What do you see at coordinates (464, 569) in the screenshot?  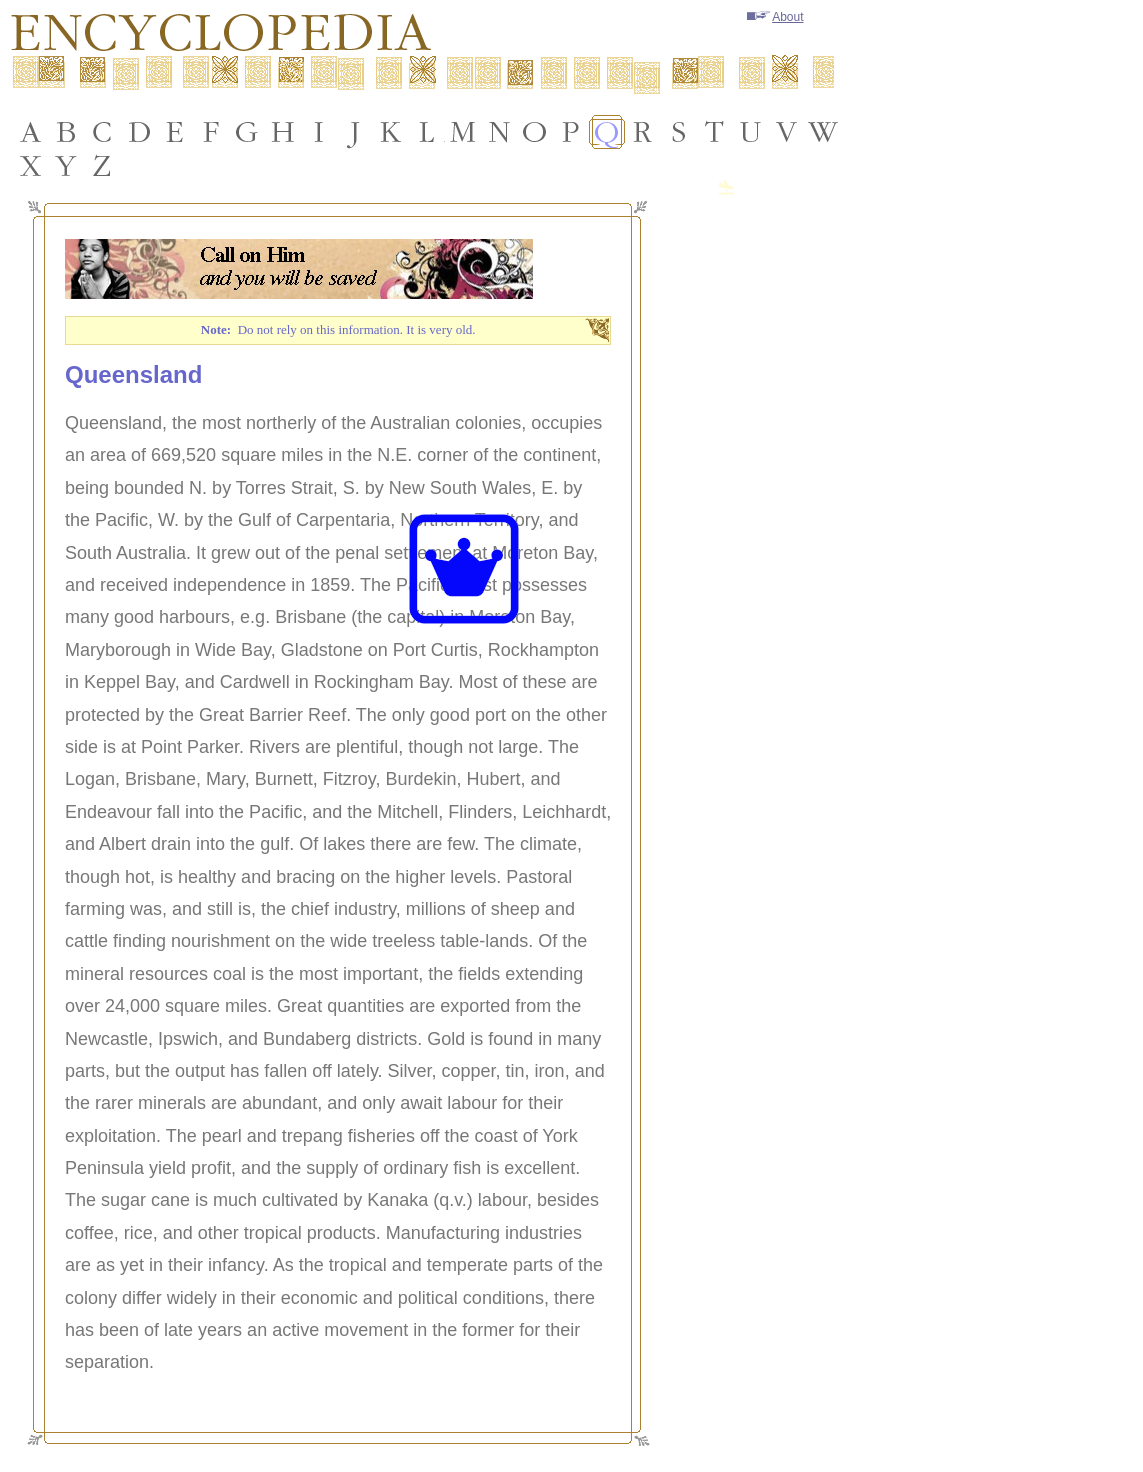 I see `web awesome brand logo` at bounding box center [464, 569].